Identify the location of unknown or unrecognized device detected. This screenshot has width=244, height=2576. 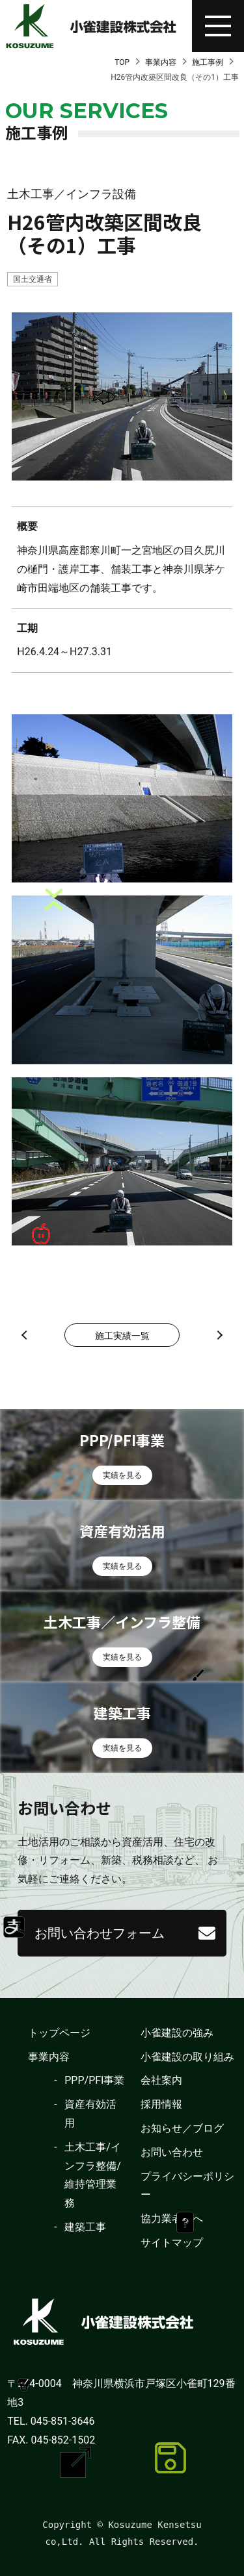
(185, 2222).